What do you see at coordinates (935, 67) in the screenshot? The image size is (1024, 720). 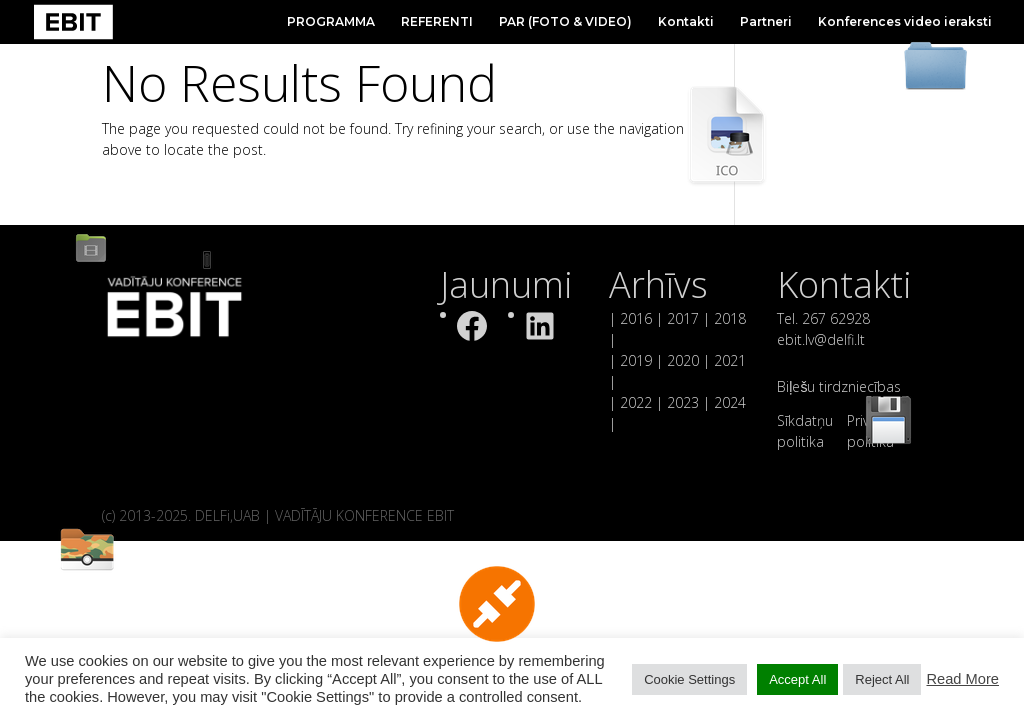 I see `access notes or text annotations in the organizer` at bounding box center [935, 67].